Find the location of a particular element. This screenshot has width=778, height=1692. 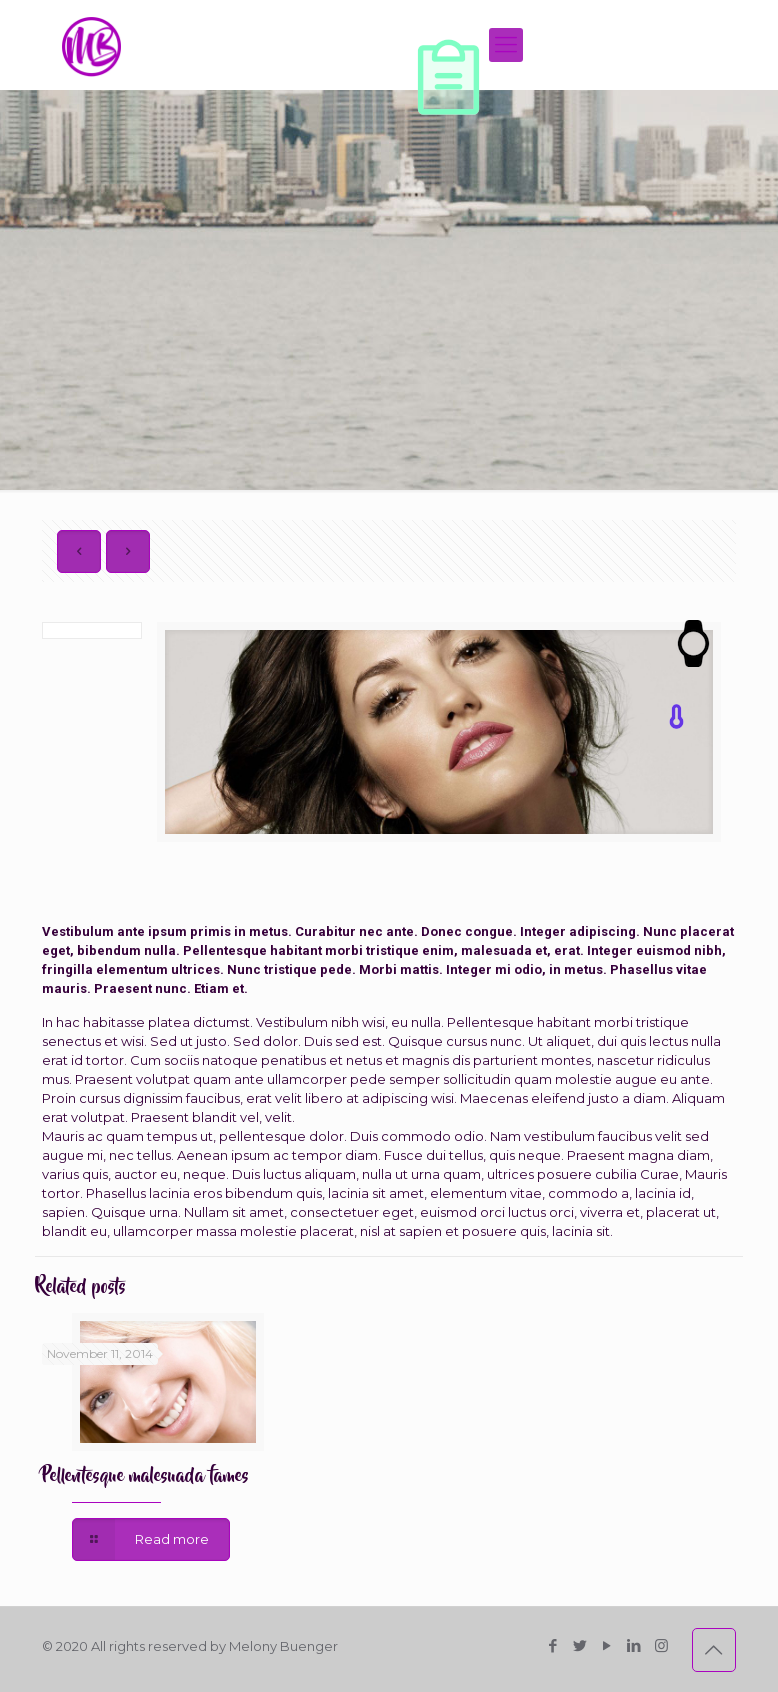

indicates high temperature or maximum heat level is located at coordinates (676, 716).